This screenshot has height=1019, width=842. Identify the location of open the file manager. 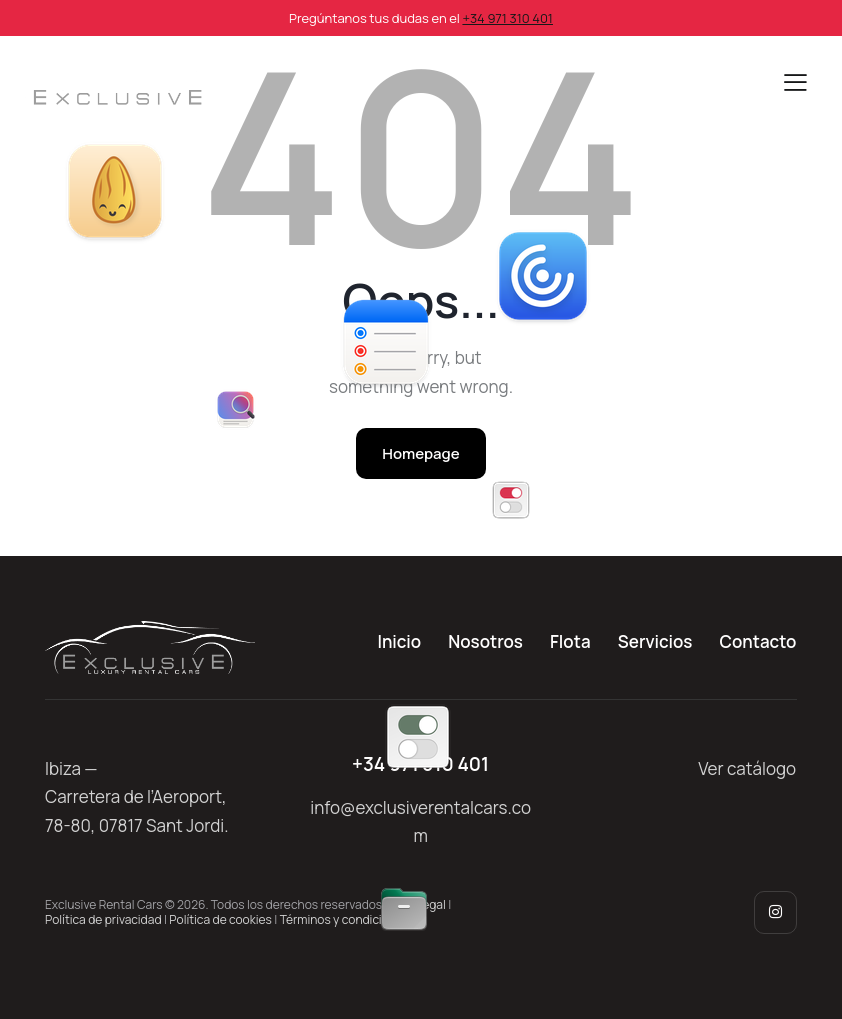
(404, 909).